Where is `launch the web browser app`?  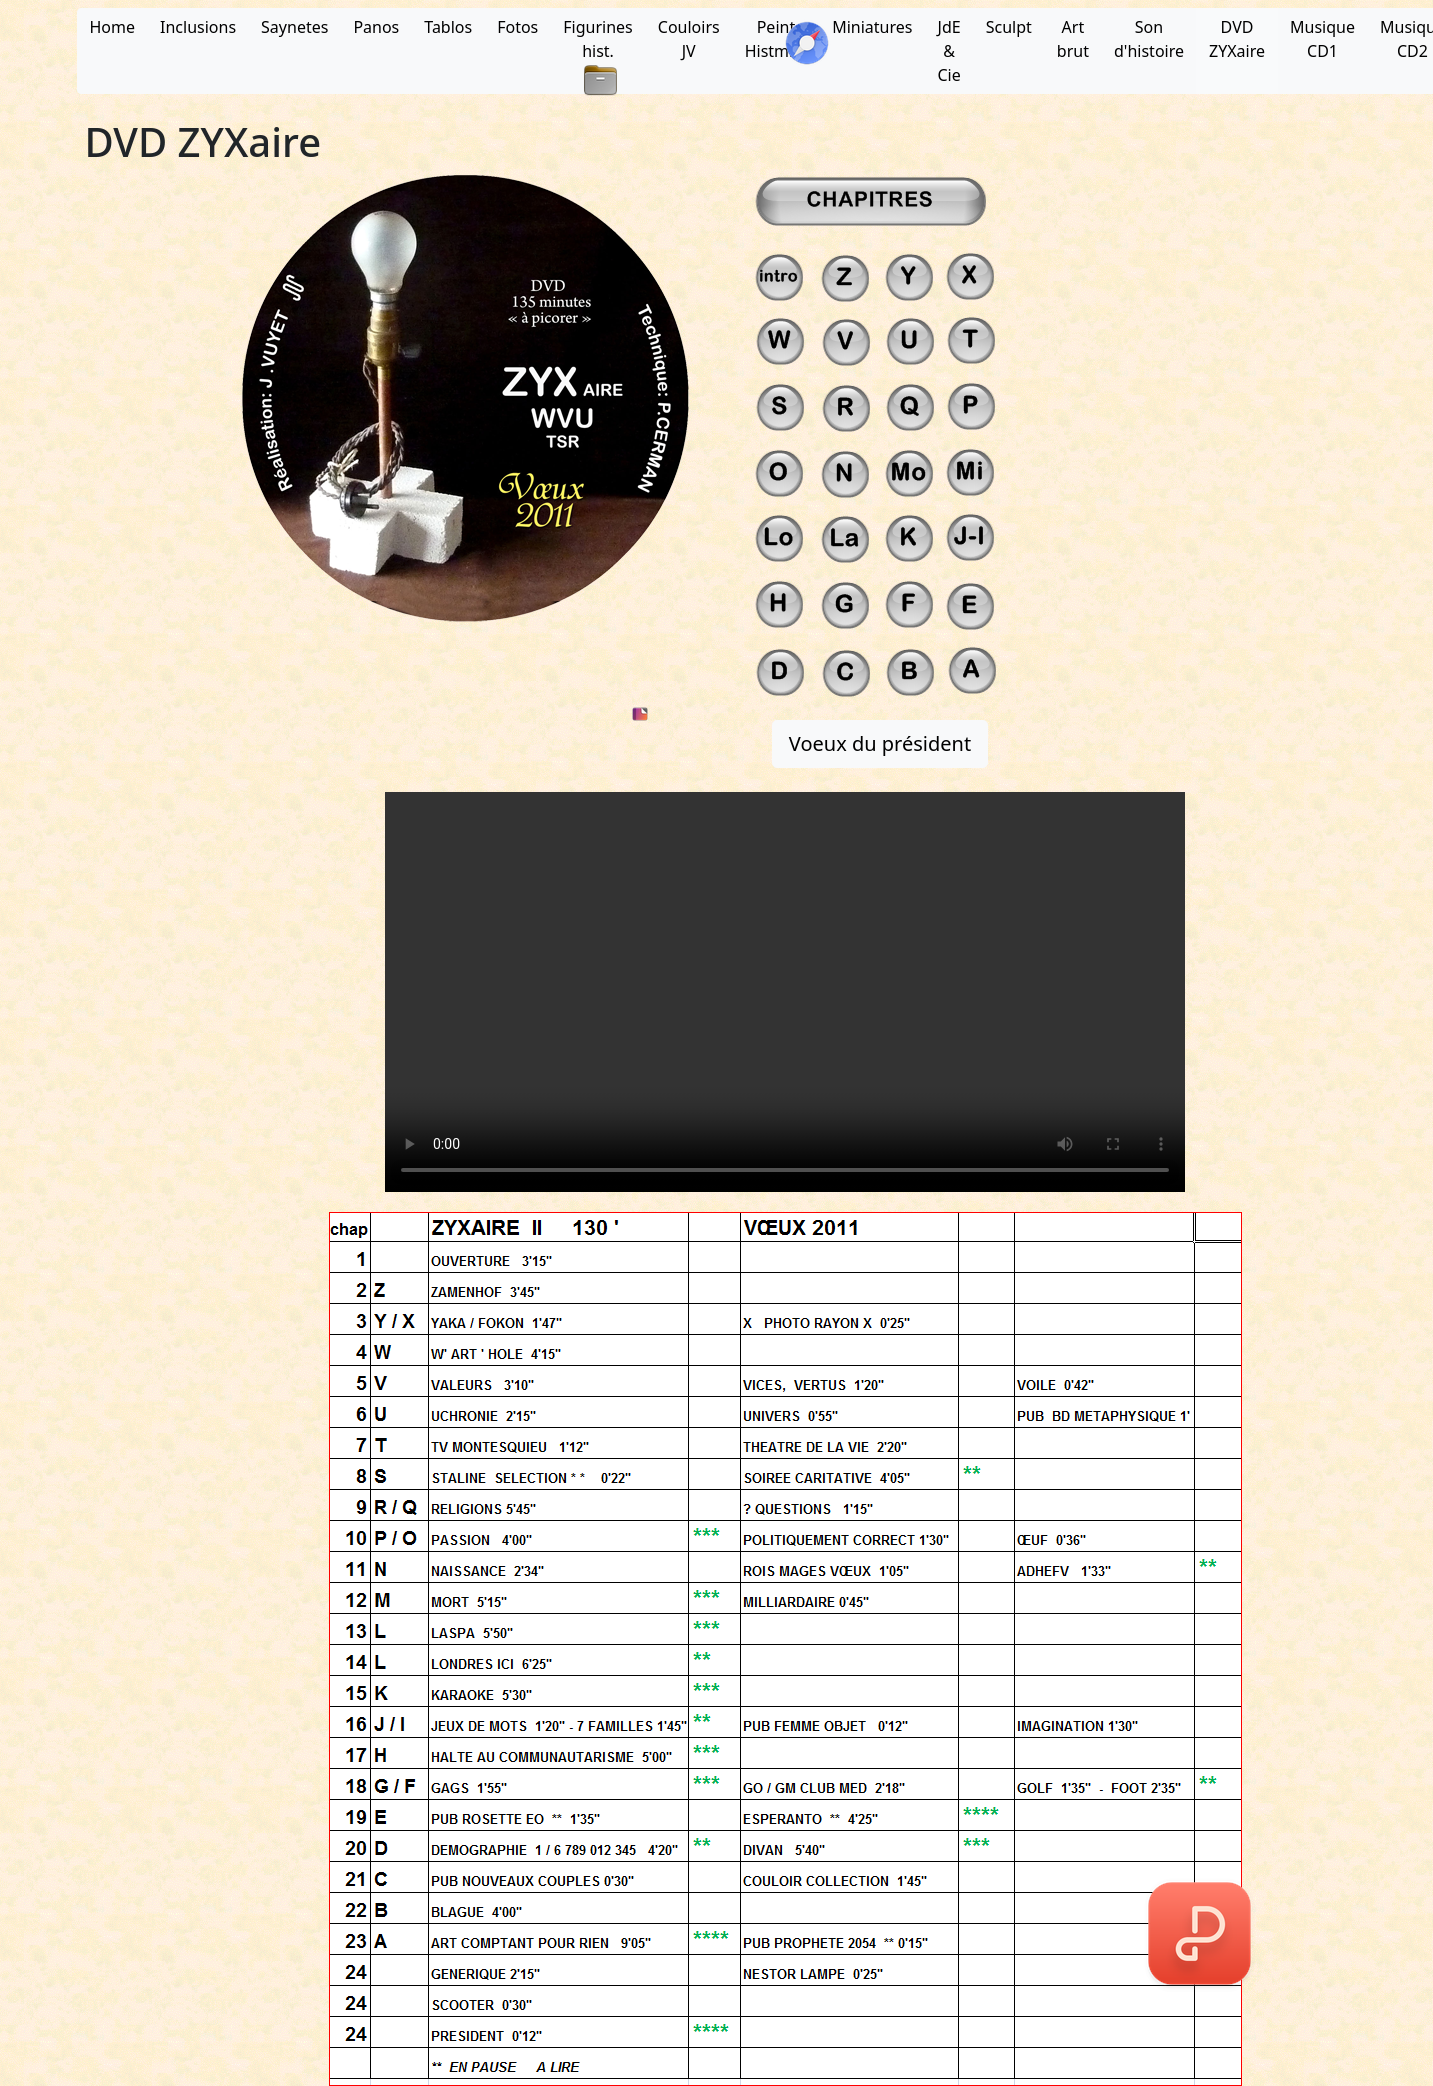 launch the web browser app is located at coordinates (807, 43).